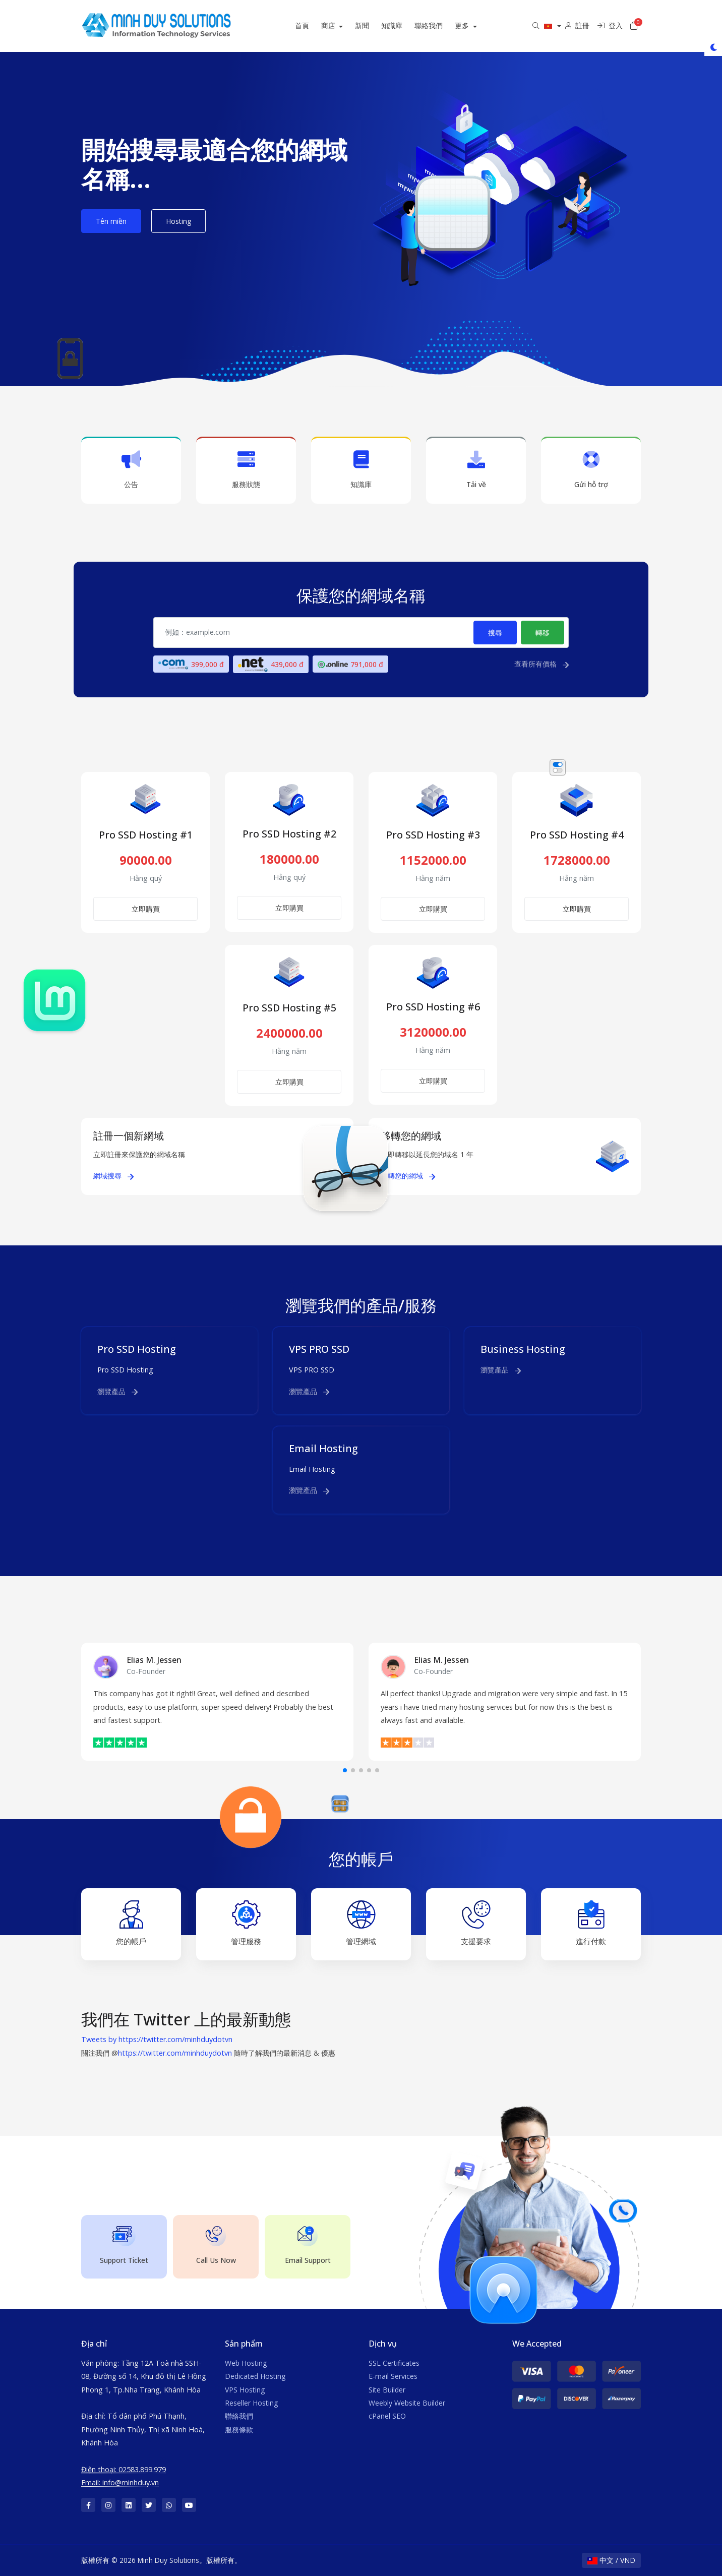 This screenshot has height=2576, width=722. Describe the element at coordinates (345, 1168) in the screenshot. I see `open okular document viewer` at that location.